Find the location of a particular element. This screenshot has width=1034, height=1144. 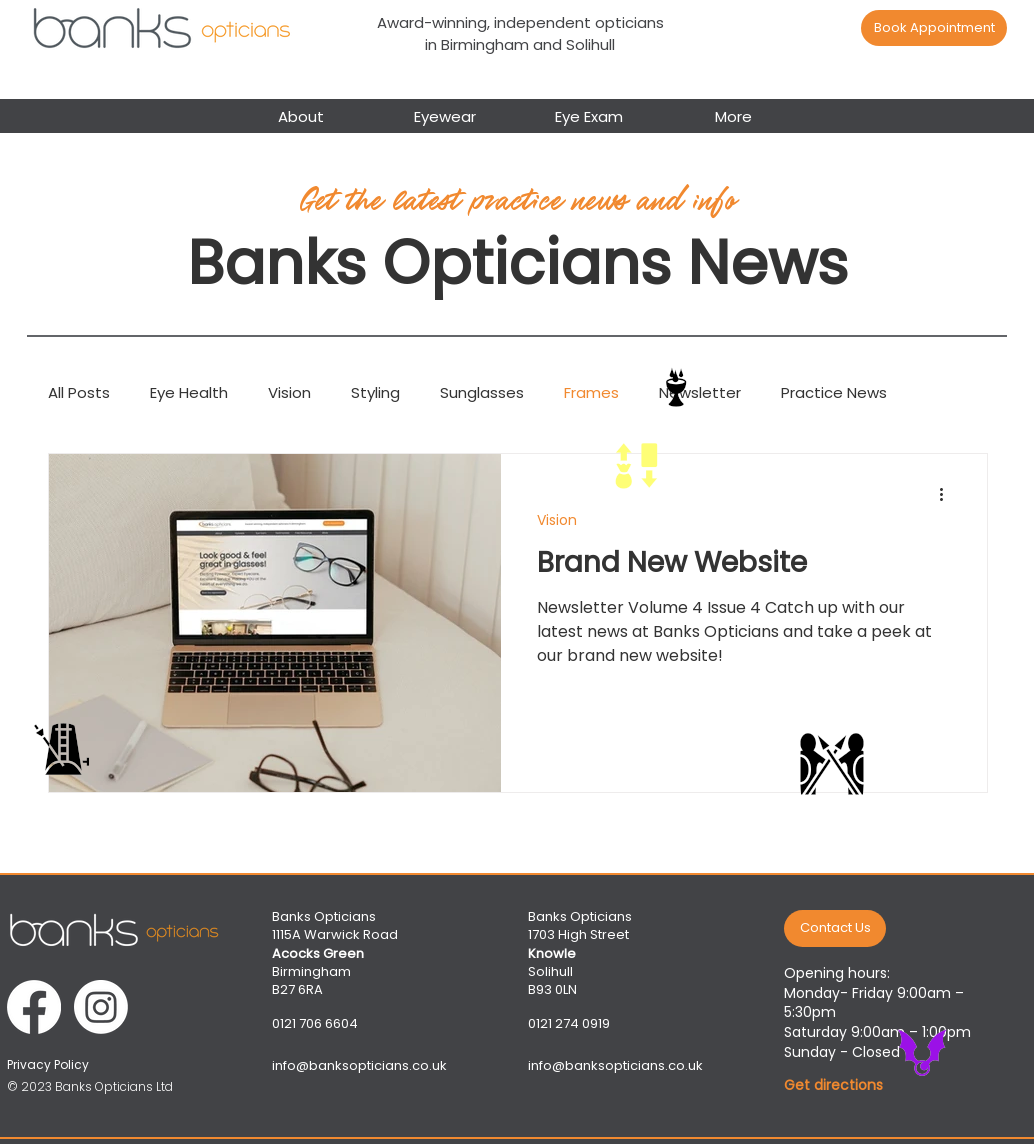

select a potion or elixir item is located at coordinates (676, 387).